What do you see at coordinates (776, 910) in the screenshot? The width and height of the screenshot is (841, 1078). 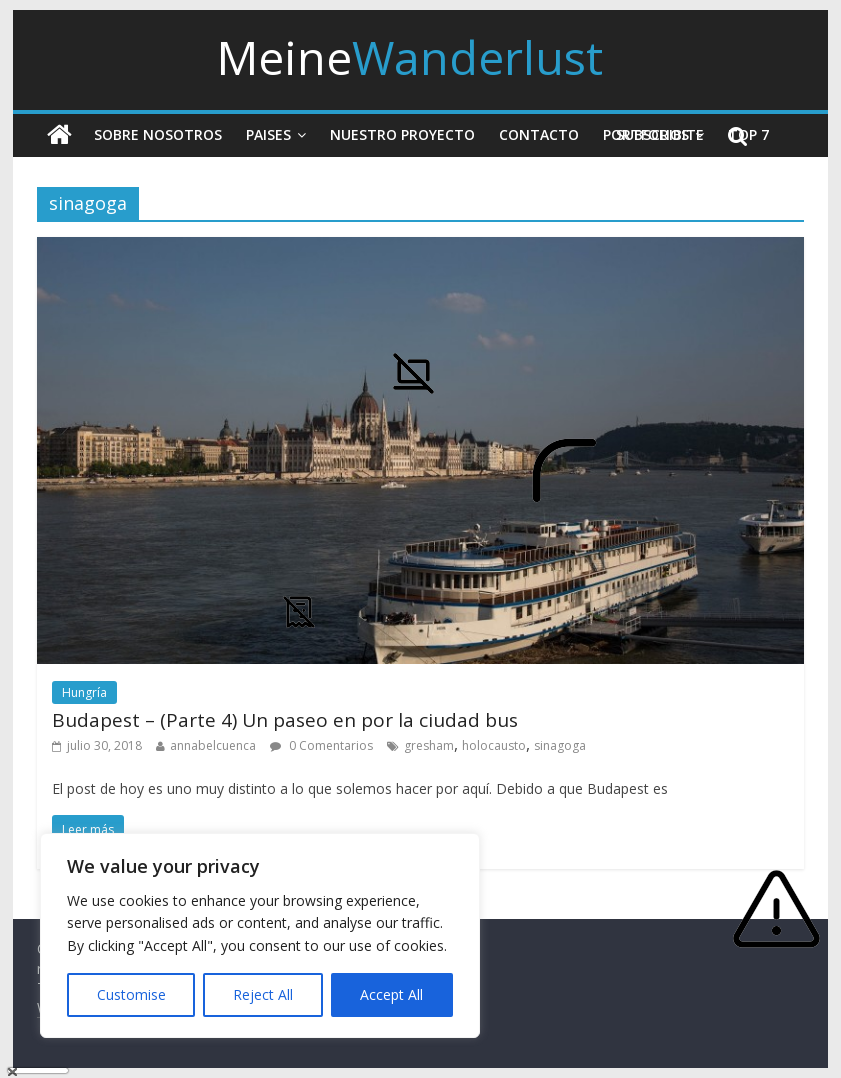 I see `indicates a warning or caution state` at bounding box center [776, 910].